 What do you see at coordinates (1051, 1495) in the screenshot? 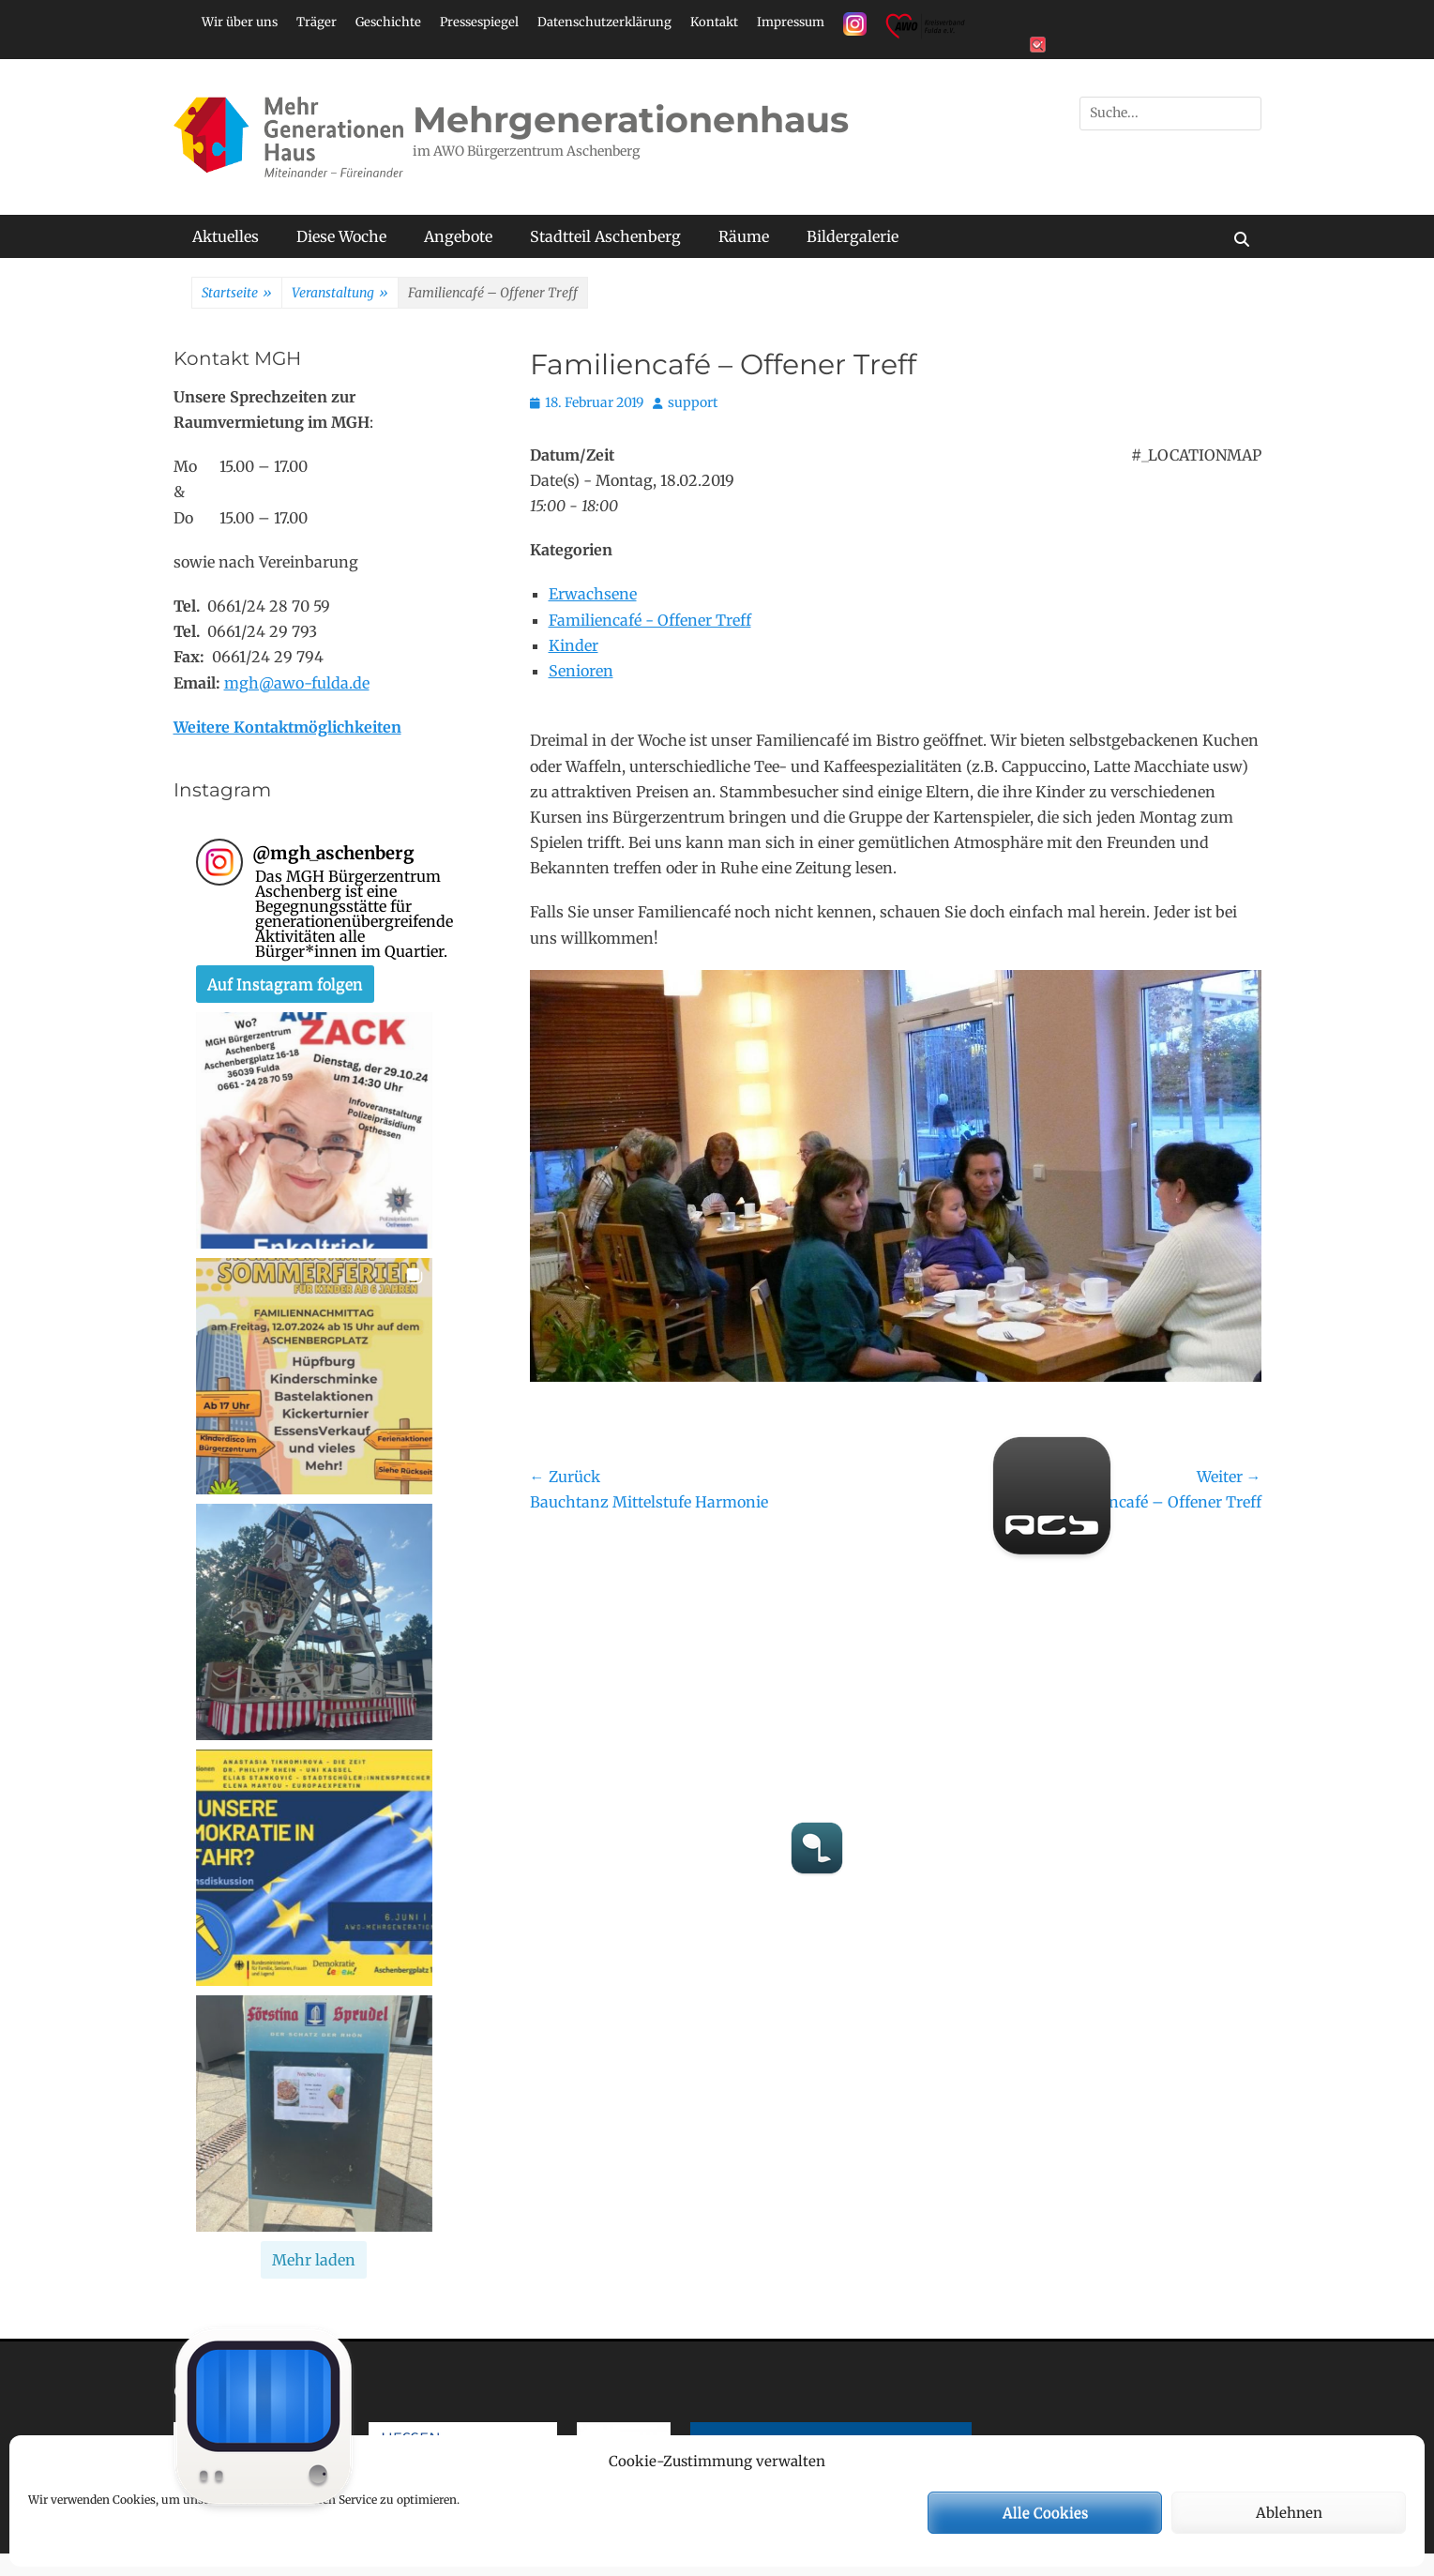
I see `open gsequencer audio sequencer application` at bounding box center [1051, 1495].